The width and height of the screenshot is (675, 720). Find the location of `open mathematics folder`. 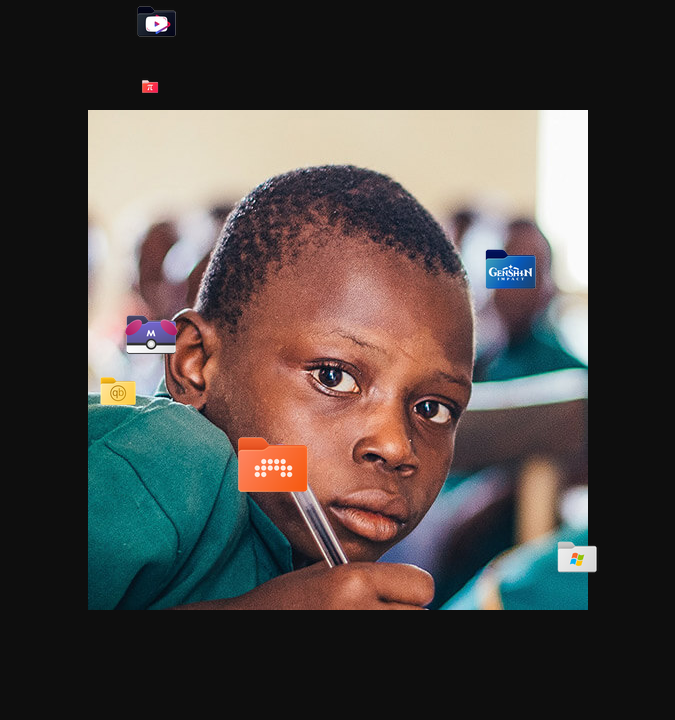

open mathematics folder is located at coordinates (150, 87).